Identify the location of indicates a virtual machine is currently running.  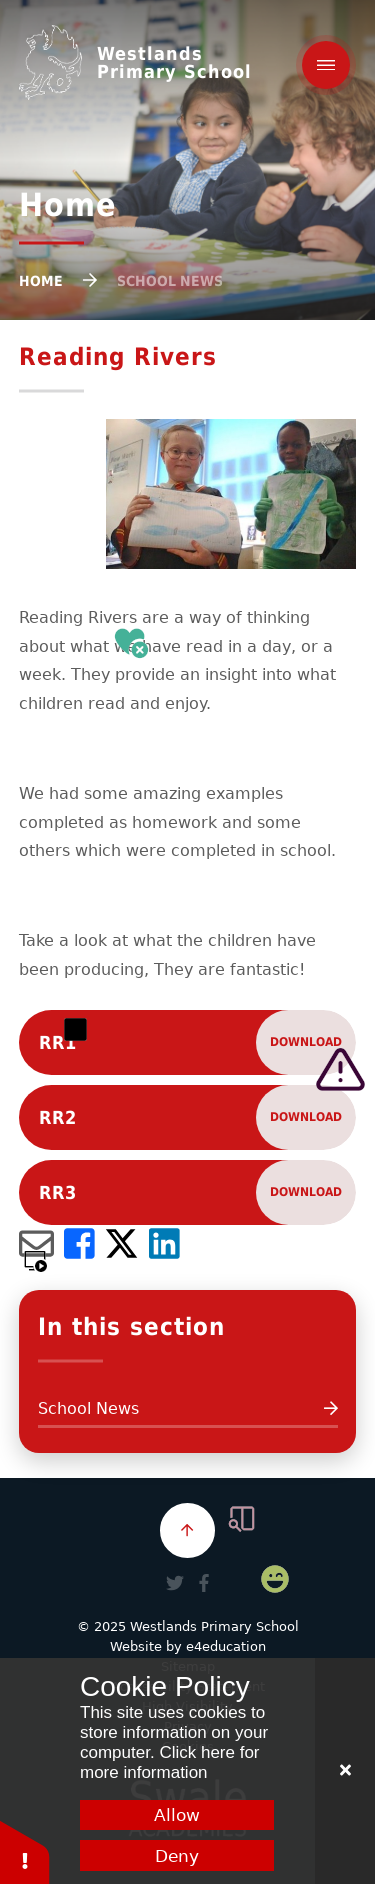
(35, 1260).